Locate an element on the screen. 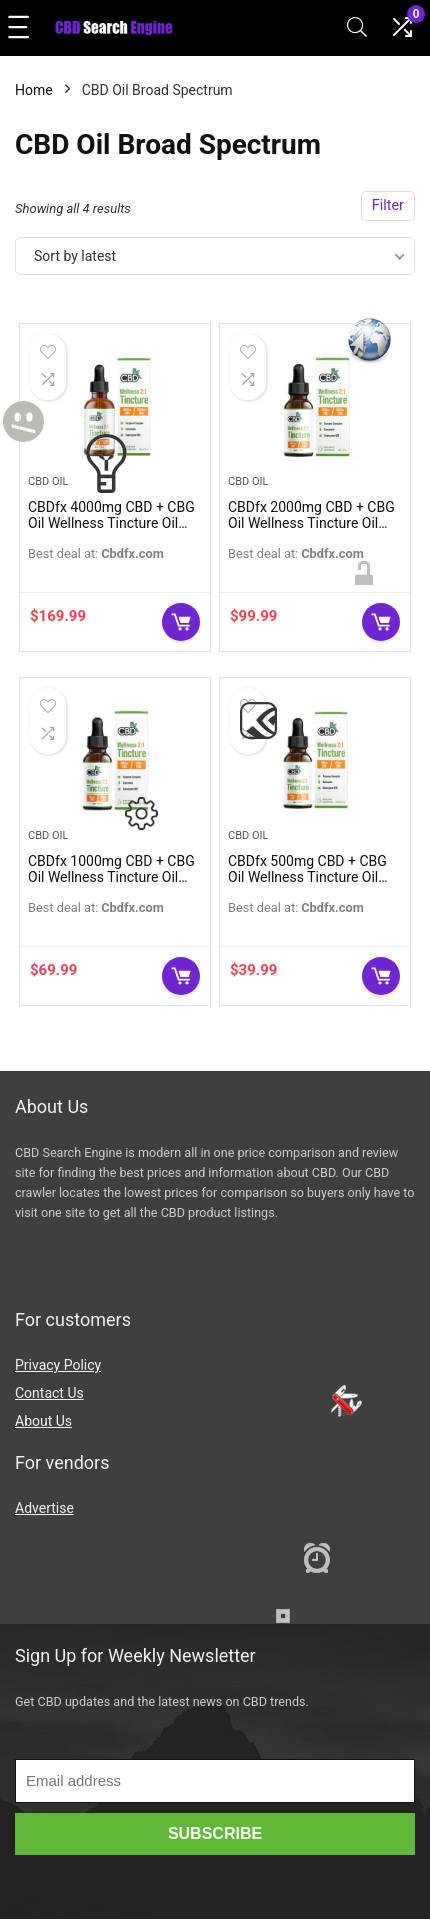 This screenshot has width=430, height=1919. indicates an active alarm is set is located at coordinates (318, 1557).